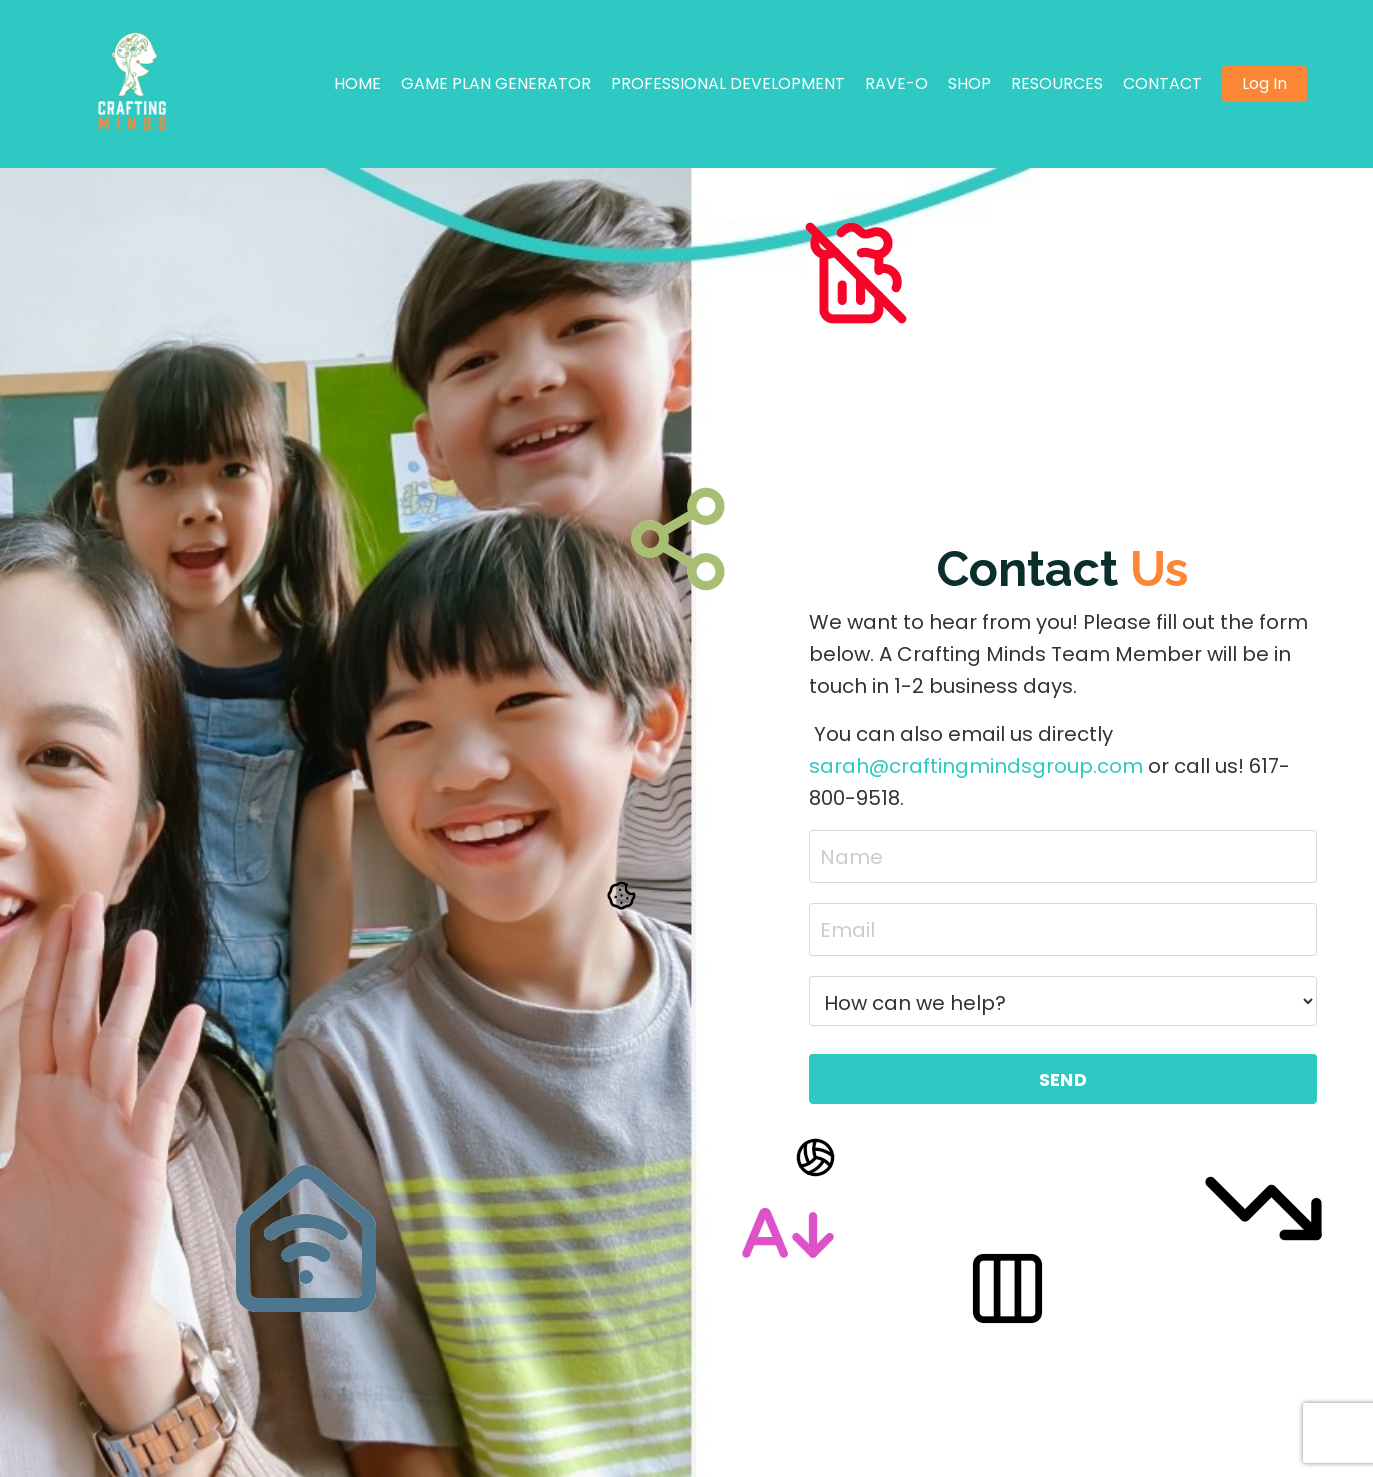  What do you see at coordinates (1007, 1288) in the screenshot?
I see `switch to three-column layout` at bounding box center [1007, 1288].